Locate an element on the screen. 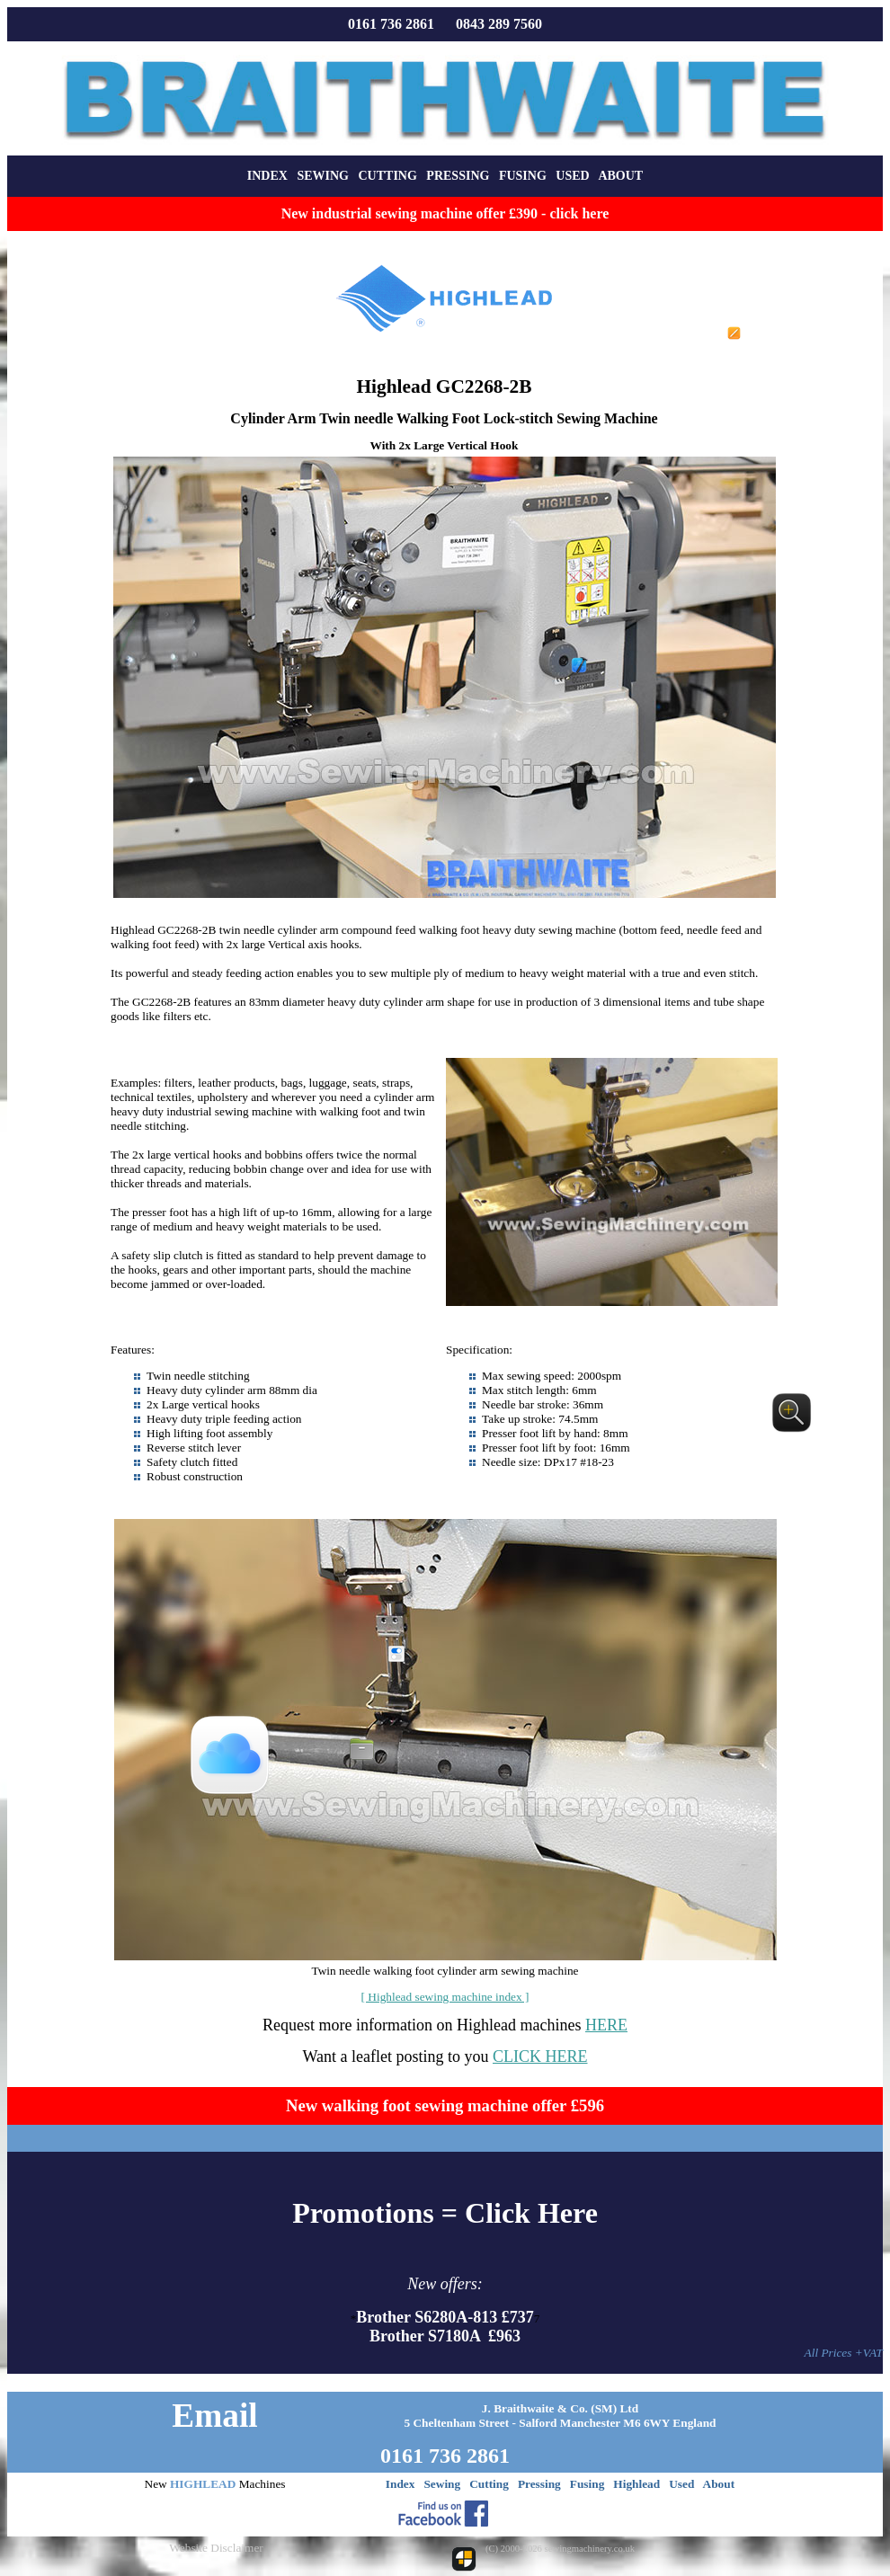 The width and height of the screenshot is (890, 2576). open Apple Pages document editor is located at coordinates (734, 333).